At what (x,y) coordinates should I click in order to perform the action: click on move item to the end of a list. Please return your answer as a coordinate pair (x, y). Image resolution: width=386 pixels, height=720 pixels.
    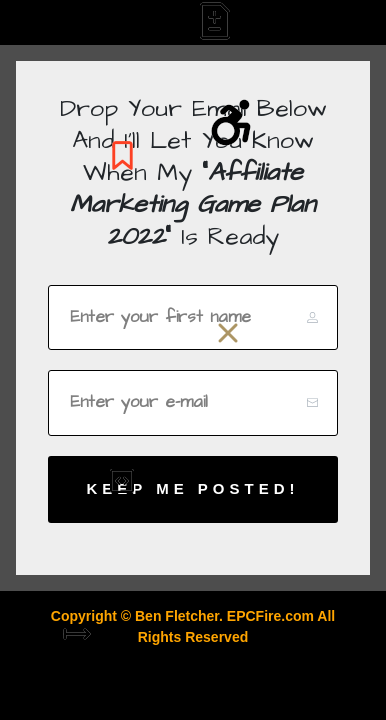
    Looking at the image, I should click on (77, 634).